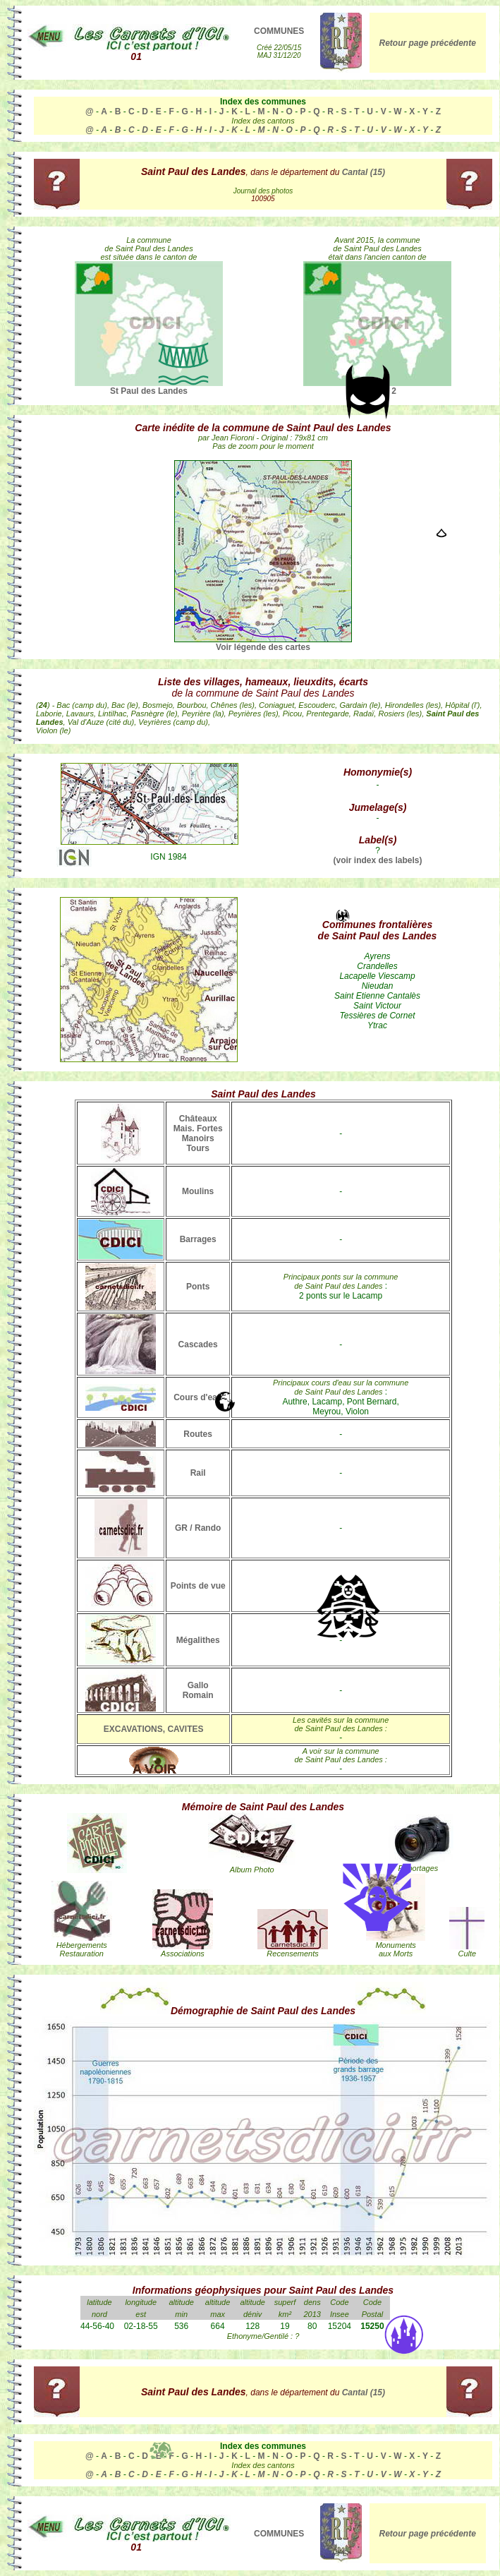 This screenshot has height=2576, width=500. What do you see at coordinates (404, 2335) in the screenshot?
I see `access castle or fortress location in game` at bounding box center [404, 2335].